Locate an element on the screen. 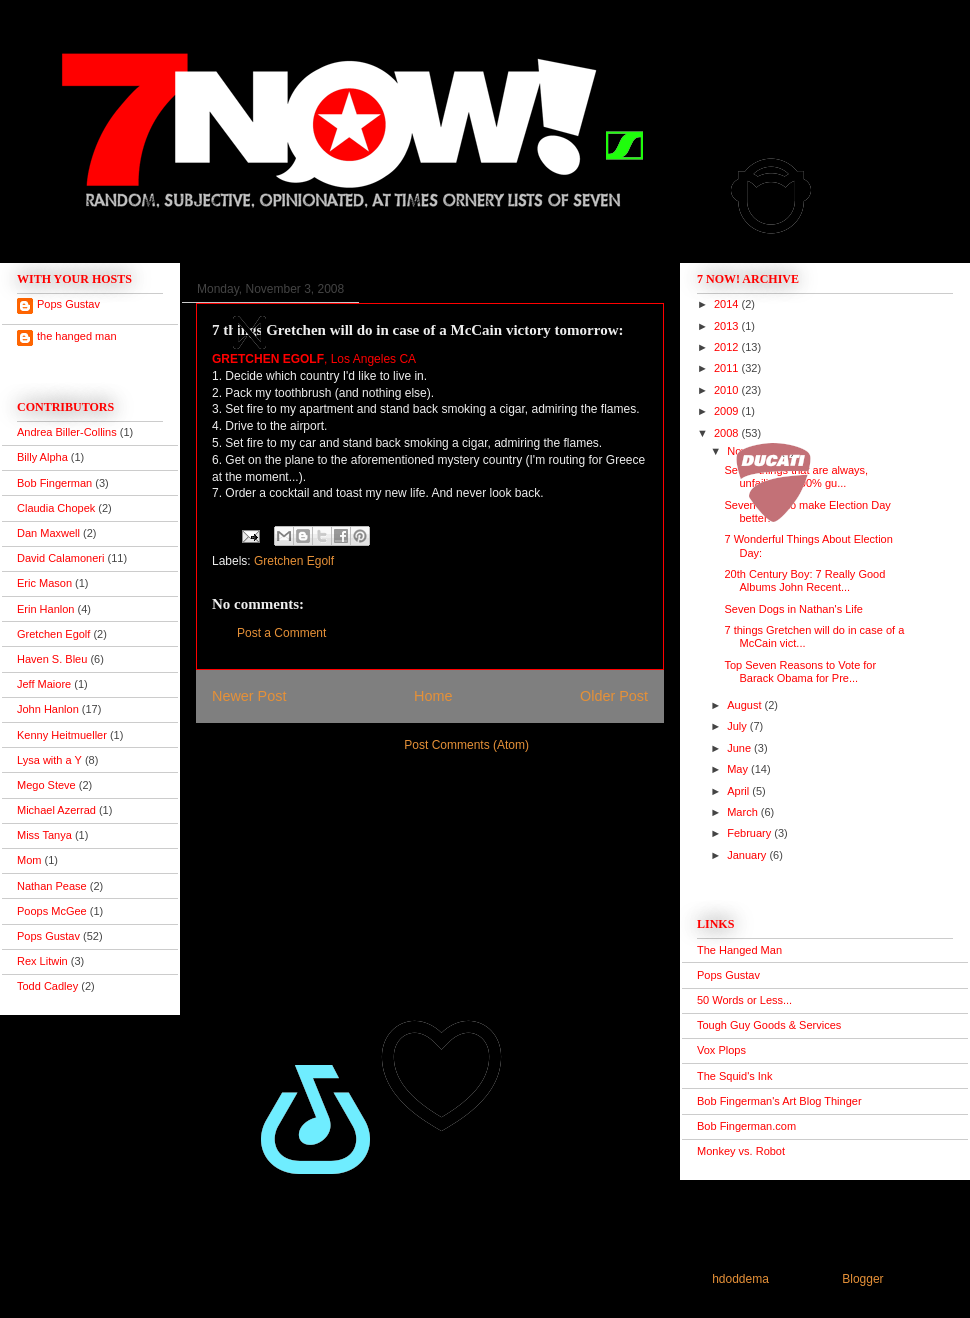  access NEAR Protocol wallet or account is located at coordinates (249, 332).